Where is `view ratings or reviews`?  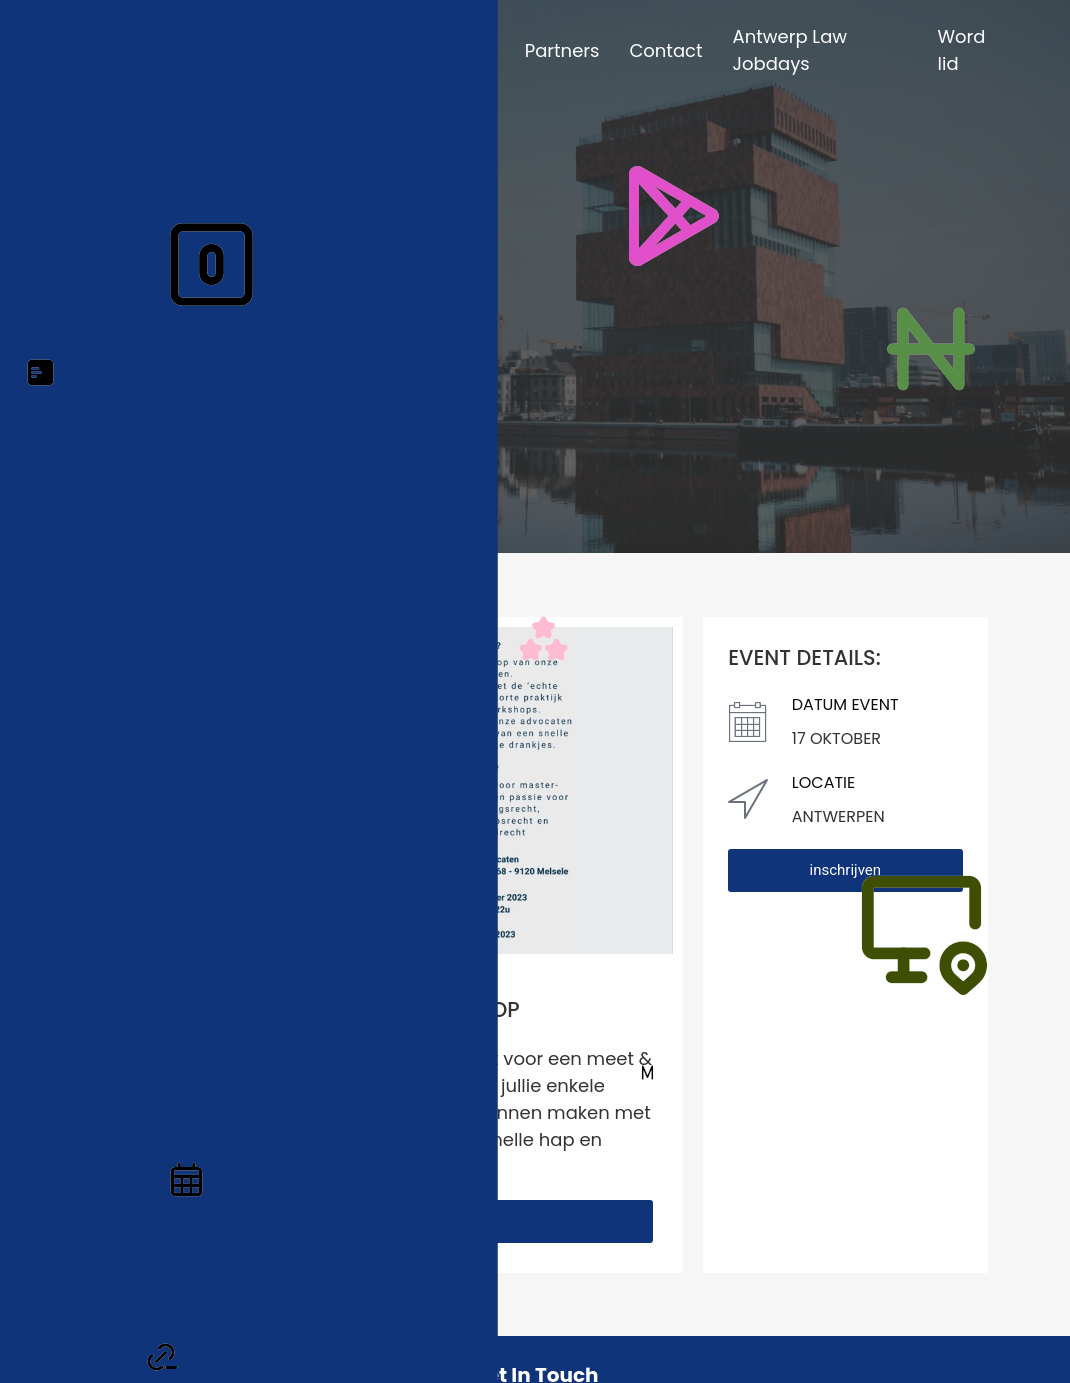
view ratings or reviews is located at coordinates (543, 638).